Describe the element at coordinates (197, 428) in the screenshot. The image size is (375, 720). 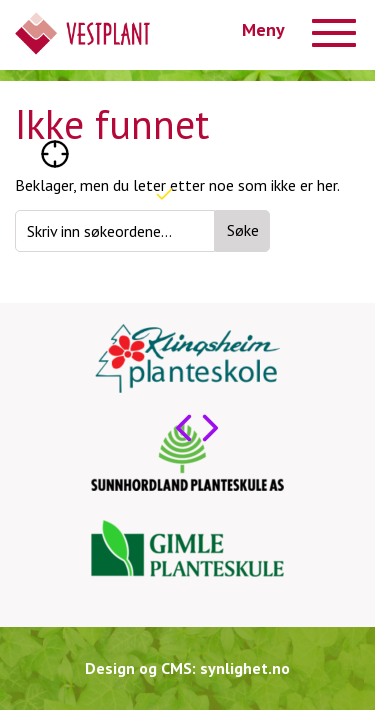
I see `view or edit source code` at that location.